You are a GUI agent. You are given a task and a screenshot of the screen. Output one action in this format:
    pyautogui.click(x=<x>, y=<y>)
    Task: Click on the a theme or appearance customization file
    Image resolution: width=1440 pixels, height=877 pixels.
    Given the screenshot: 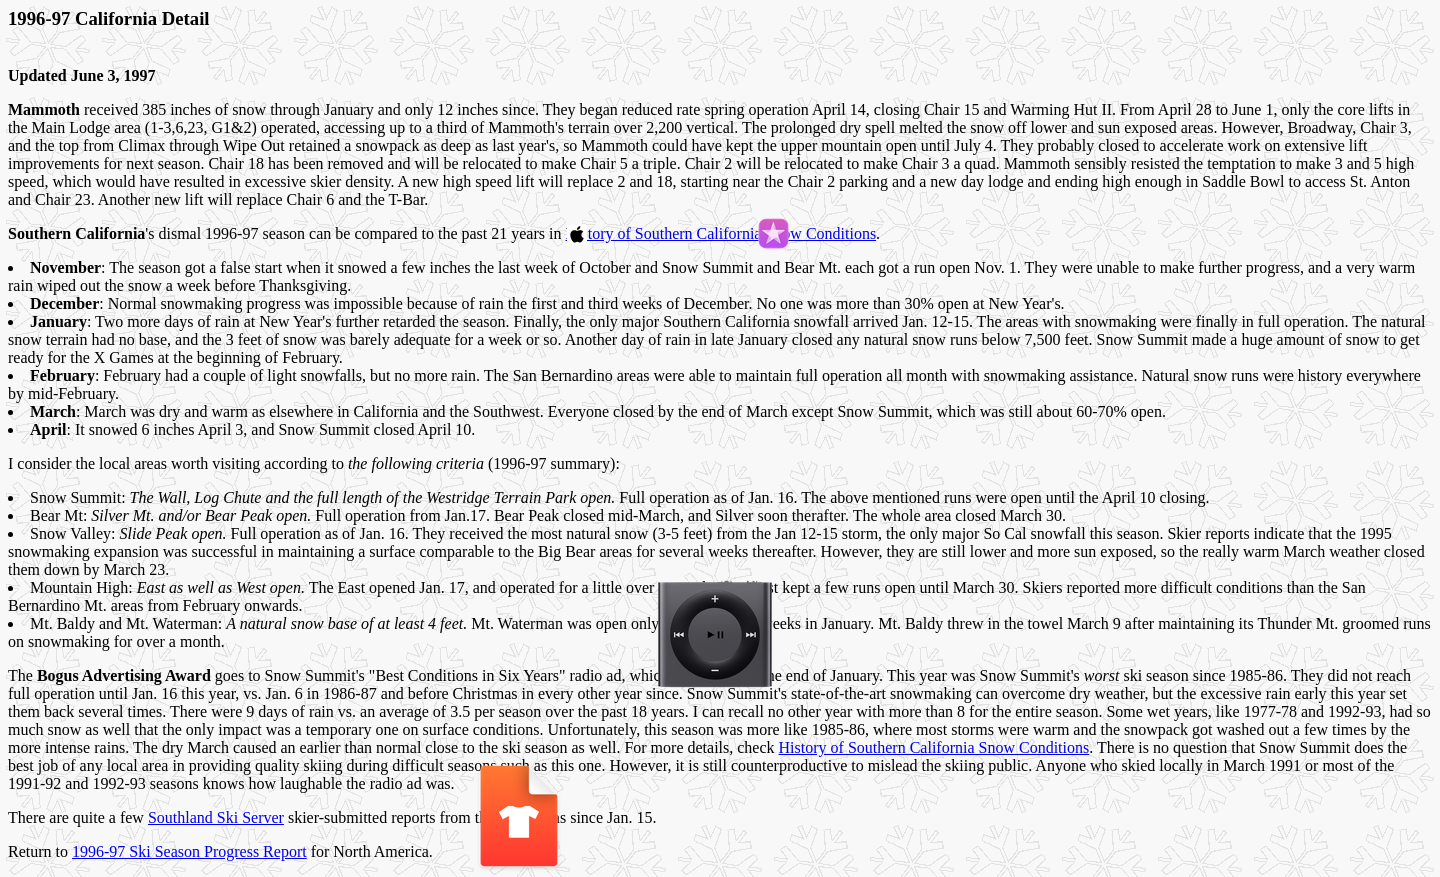 What is the action you would take?
    pyautogui.click(x=519, y=818)
    